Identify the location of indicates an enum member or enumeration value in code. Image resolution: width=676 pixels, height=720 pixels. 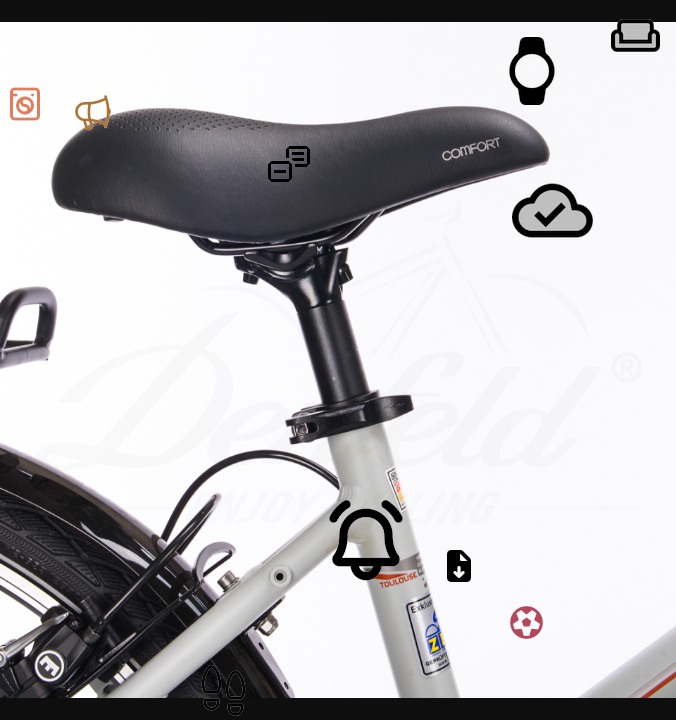
(289, 164).